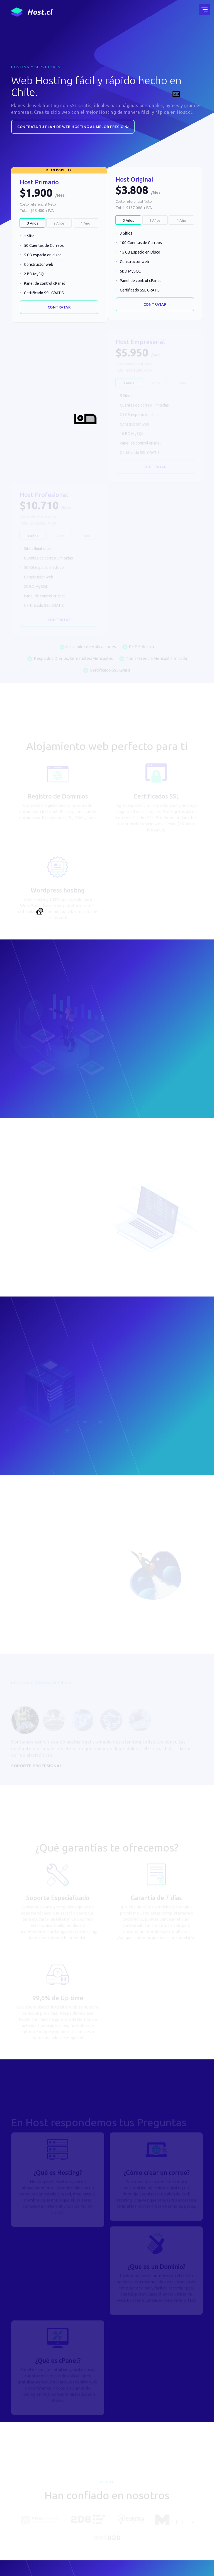 Image resolution: width=214 pixels, height=2576 pixels. I want to click on indicates new content or recently added items, so click(176, 94).